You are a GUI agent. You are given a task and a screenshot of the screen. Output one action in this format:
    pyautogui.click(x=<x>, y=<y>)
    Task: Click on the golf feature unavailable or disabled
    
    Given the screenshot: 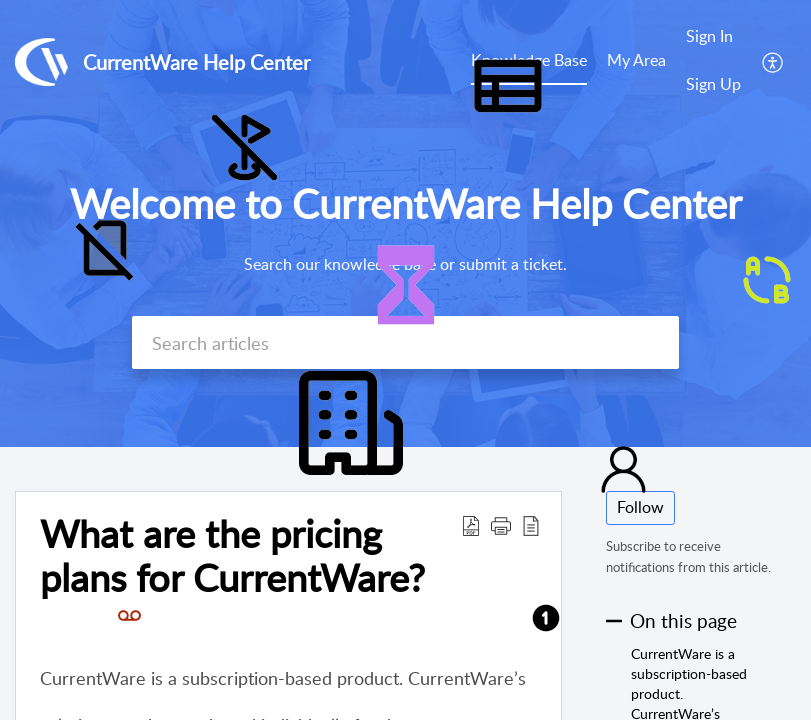 What is the action you would take?
    pyautogui.click(x=244, y=147)
    